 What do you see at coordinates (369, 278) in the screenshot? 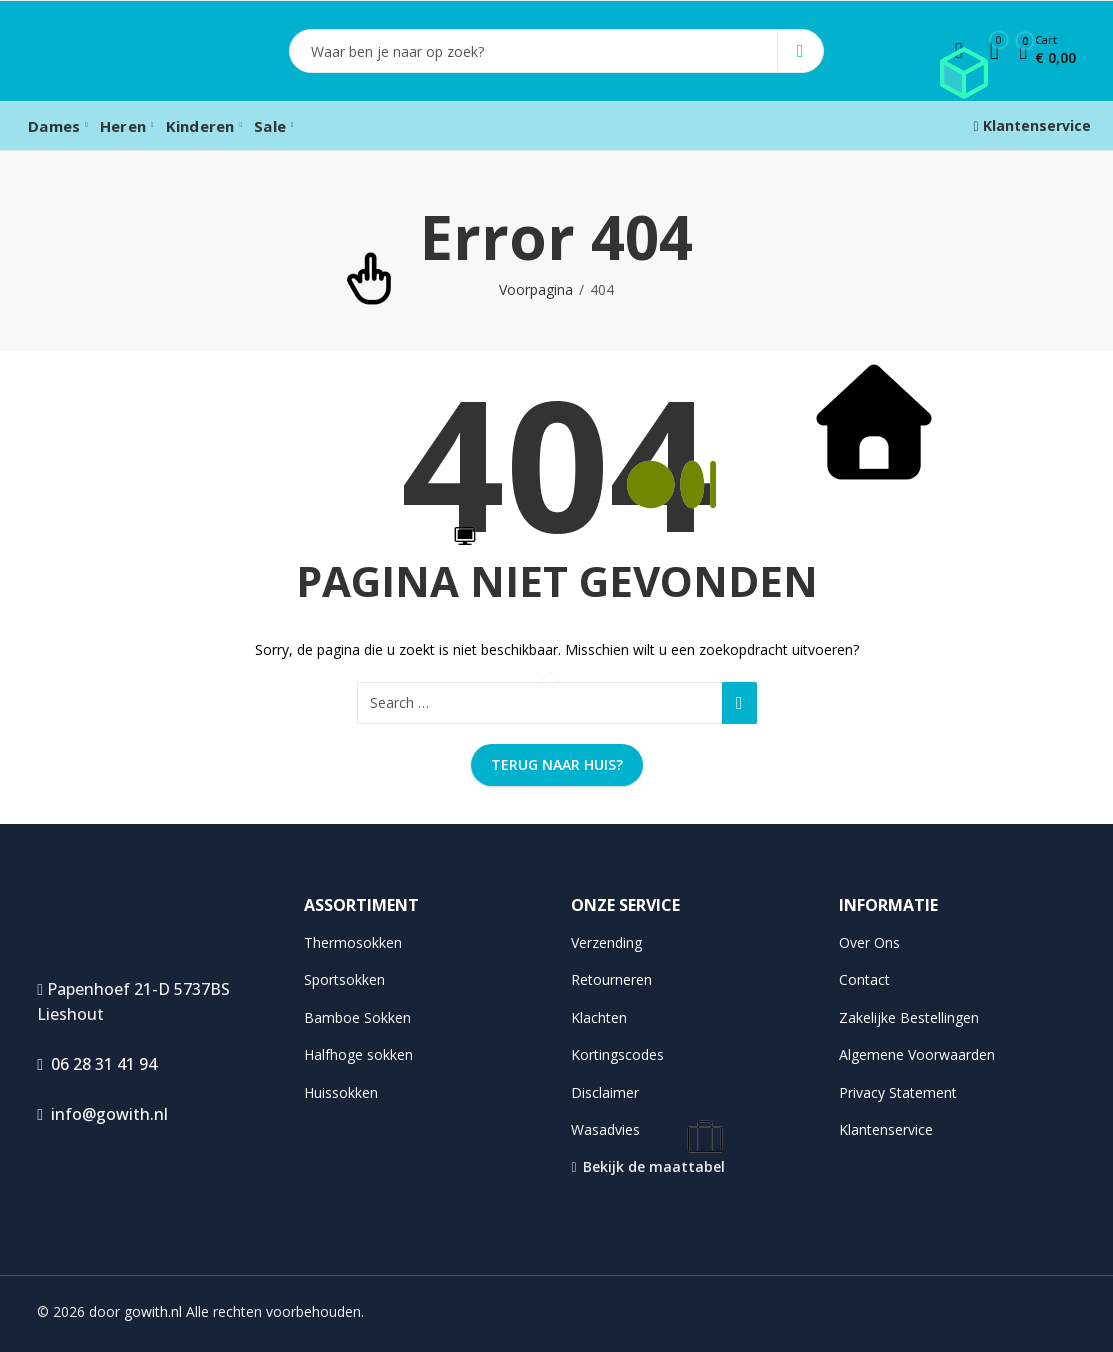
I see `send an offensive gesture or reaction` at bounding box center [369, 278].